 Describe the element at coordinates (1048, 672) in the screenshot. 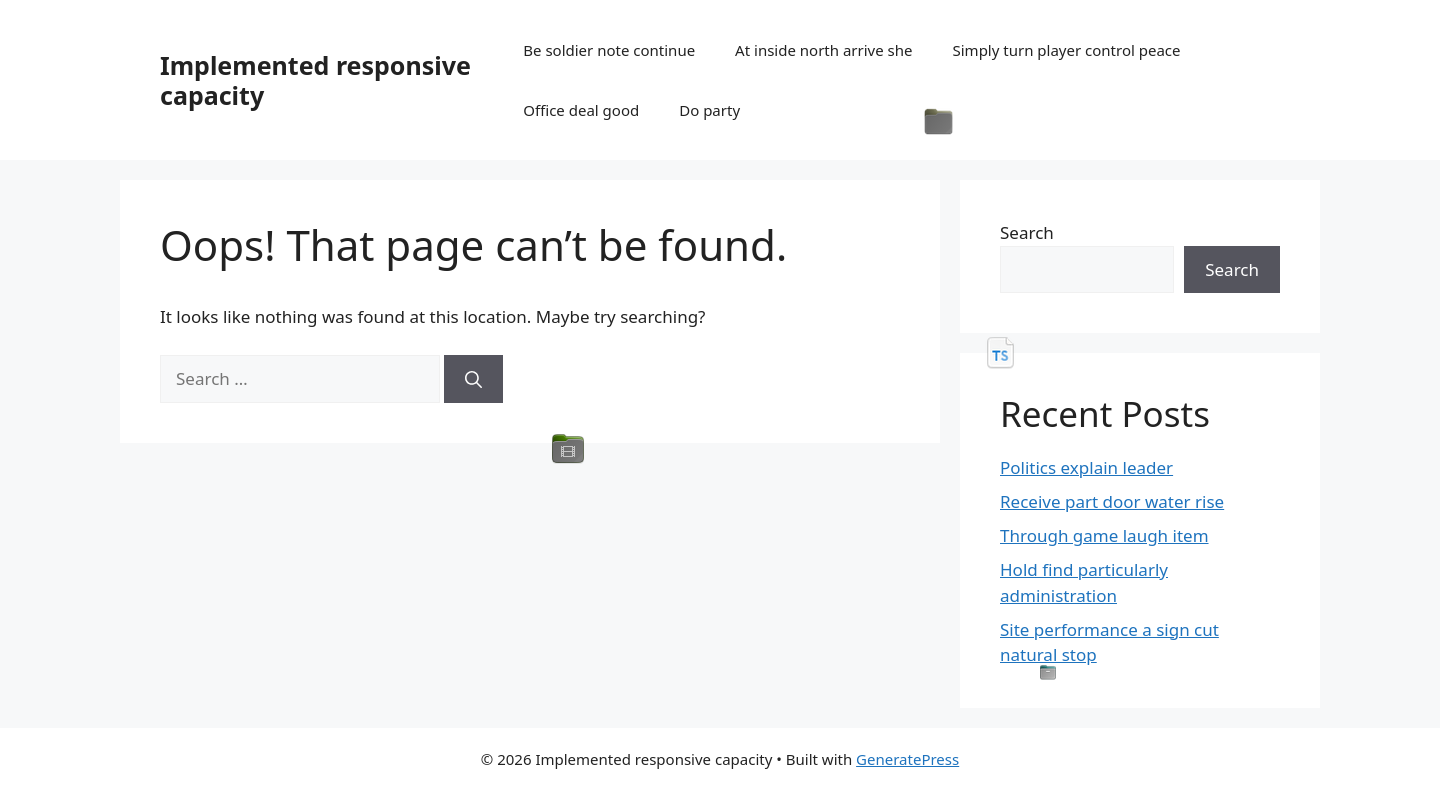

I see `open file manager application` at that location.